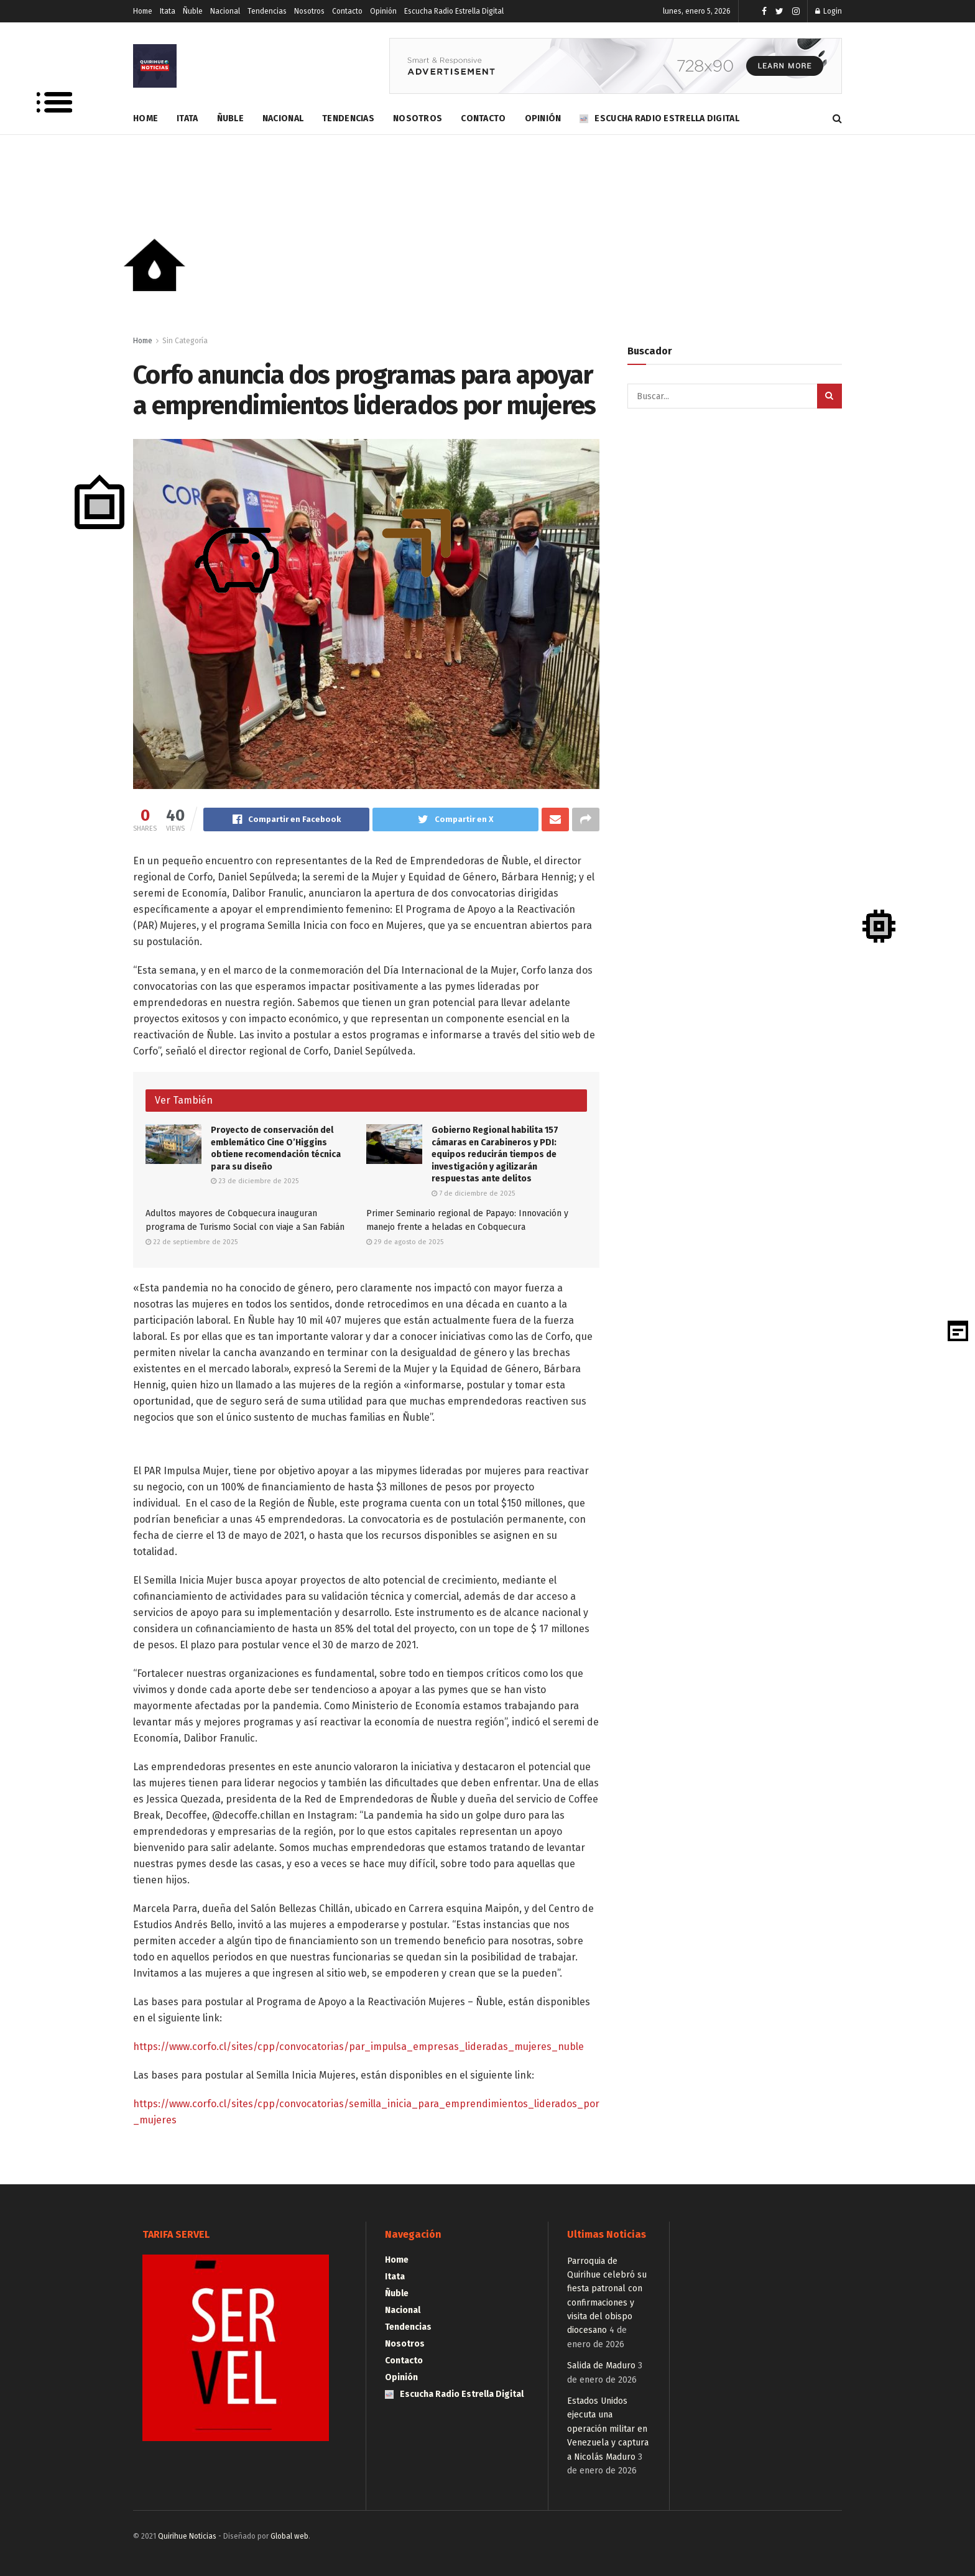  I want to click on view device memory or RAM usage, so click(879, 926).